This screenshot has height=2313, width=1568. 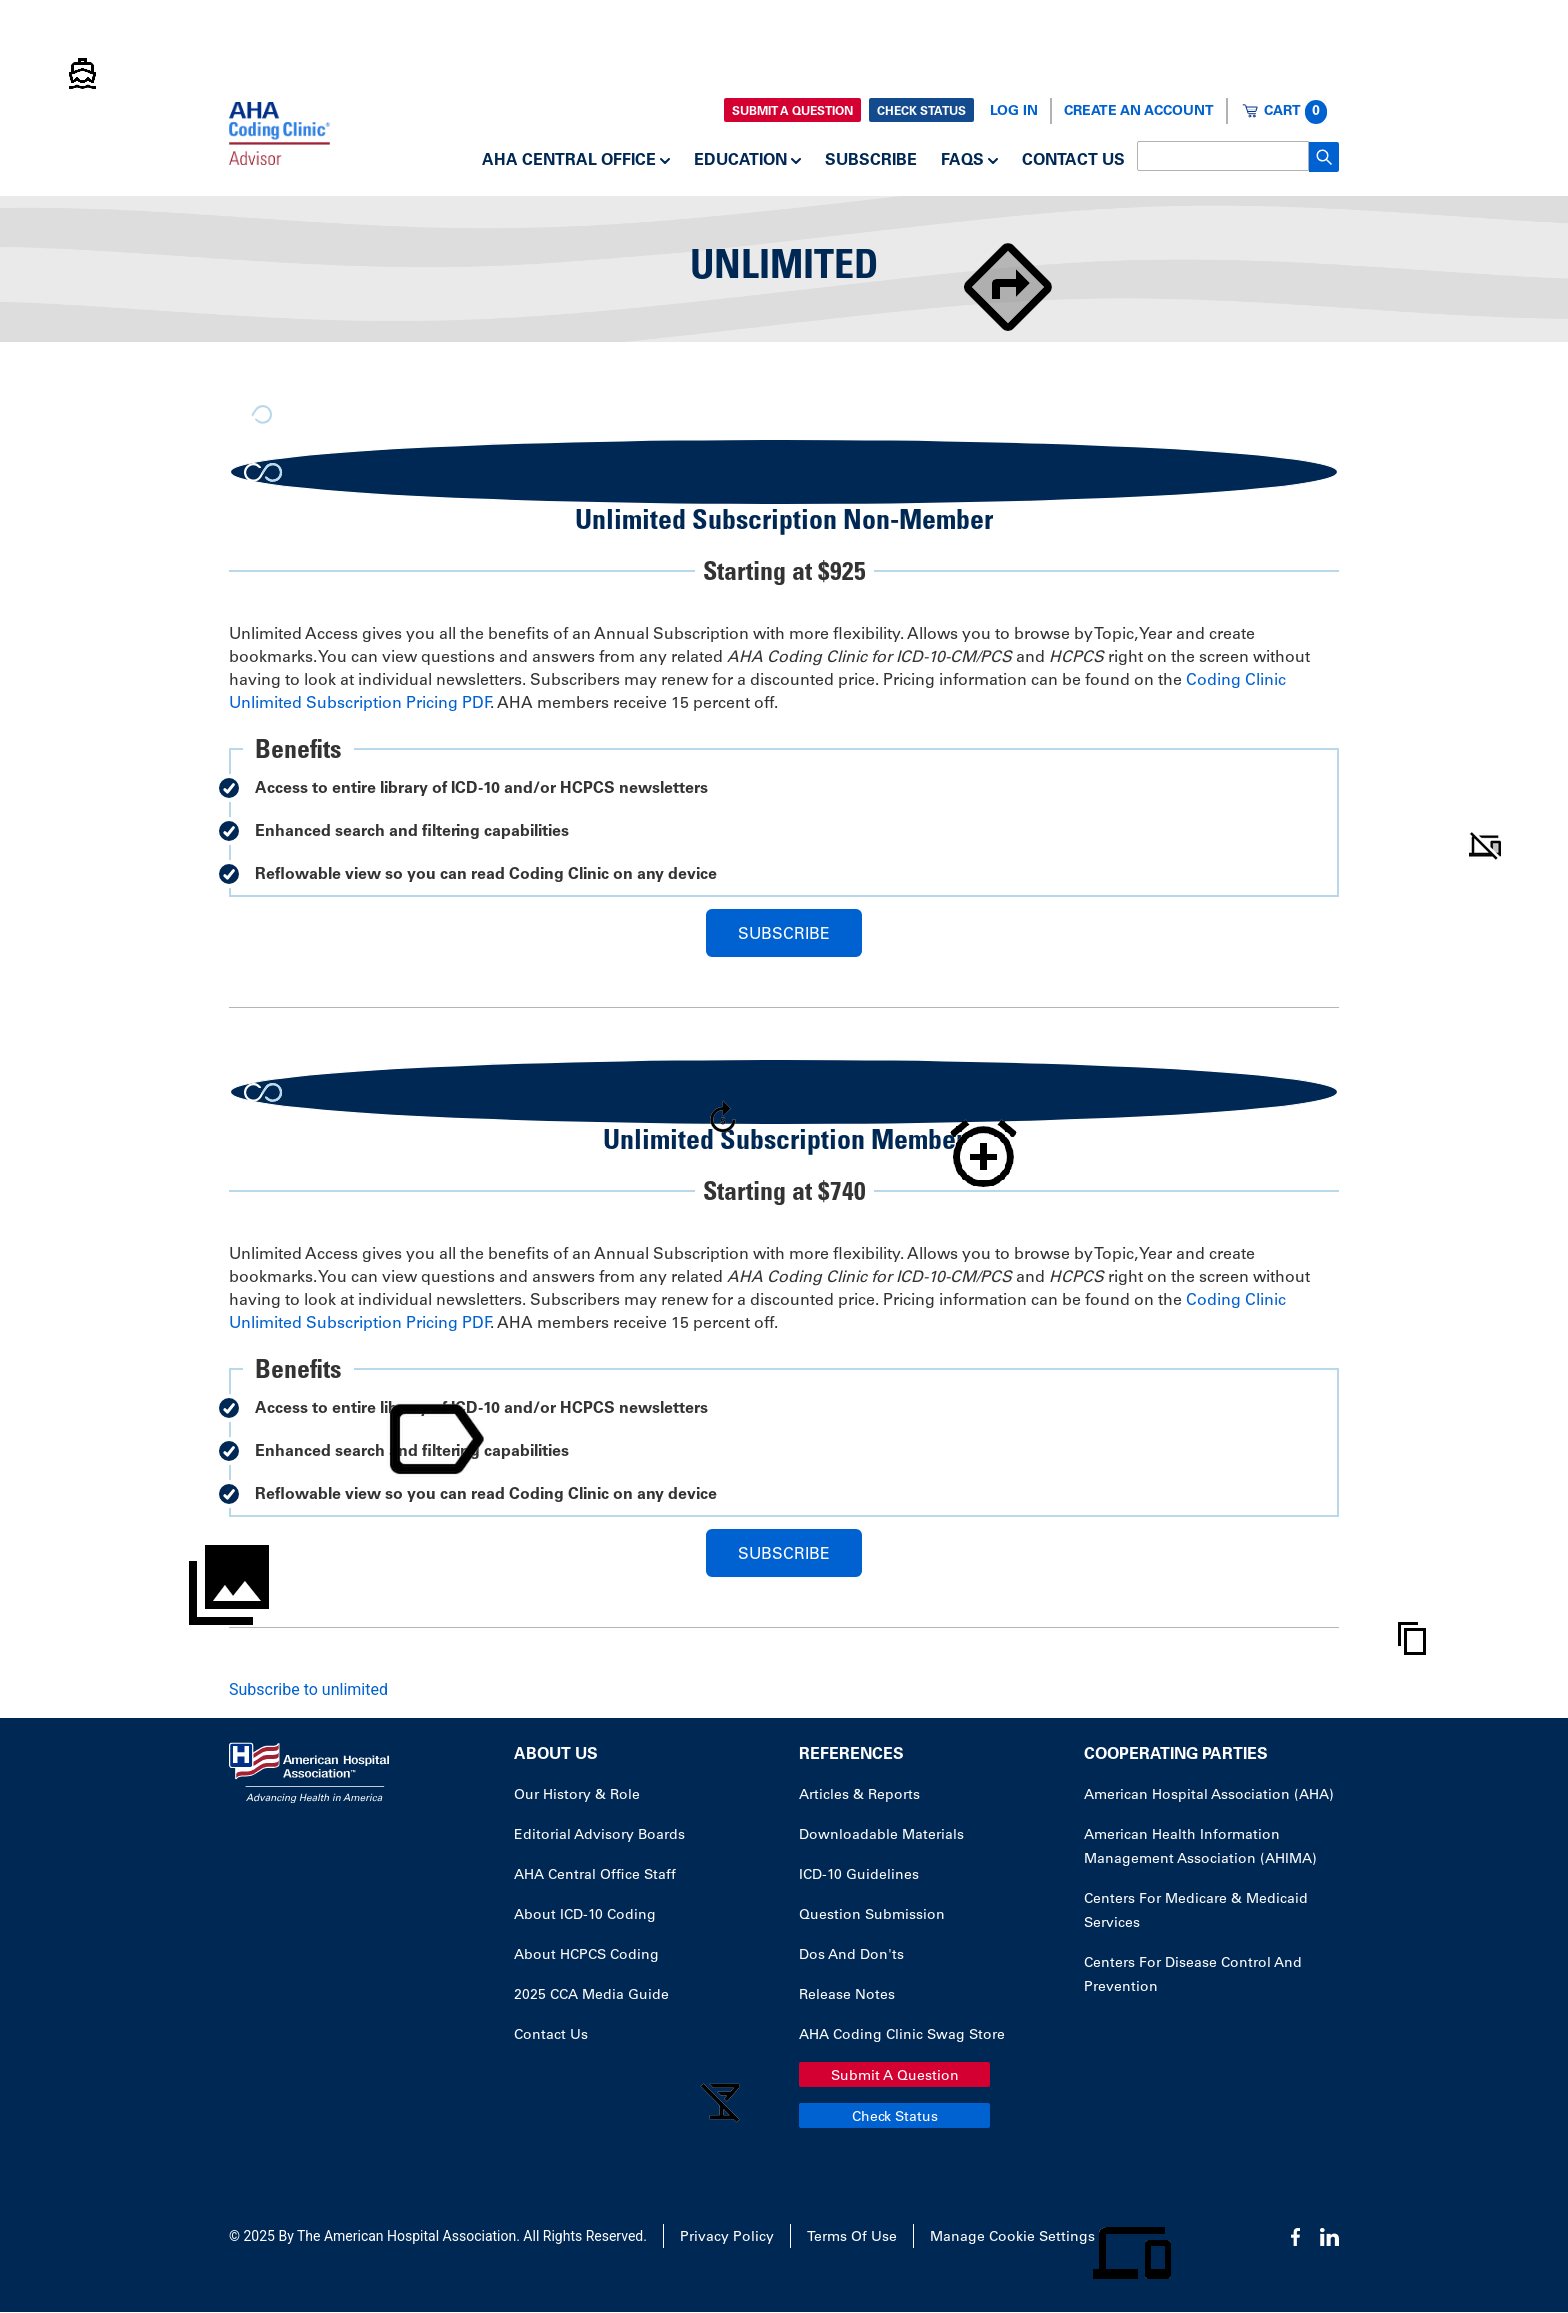 I want to click on view photo collections or albums, so click(x=229, y=1585).